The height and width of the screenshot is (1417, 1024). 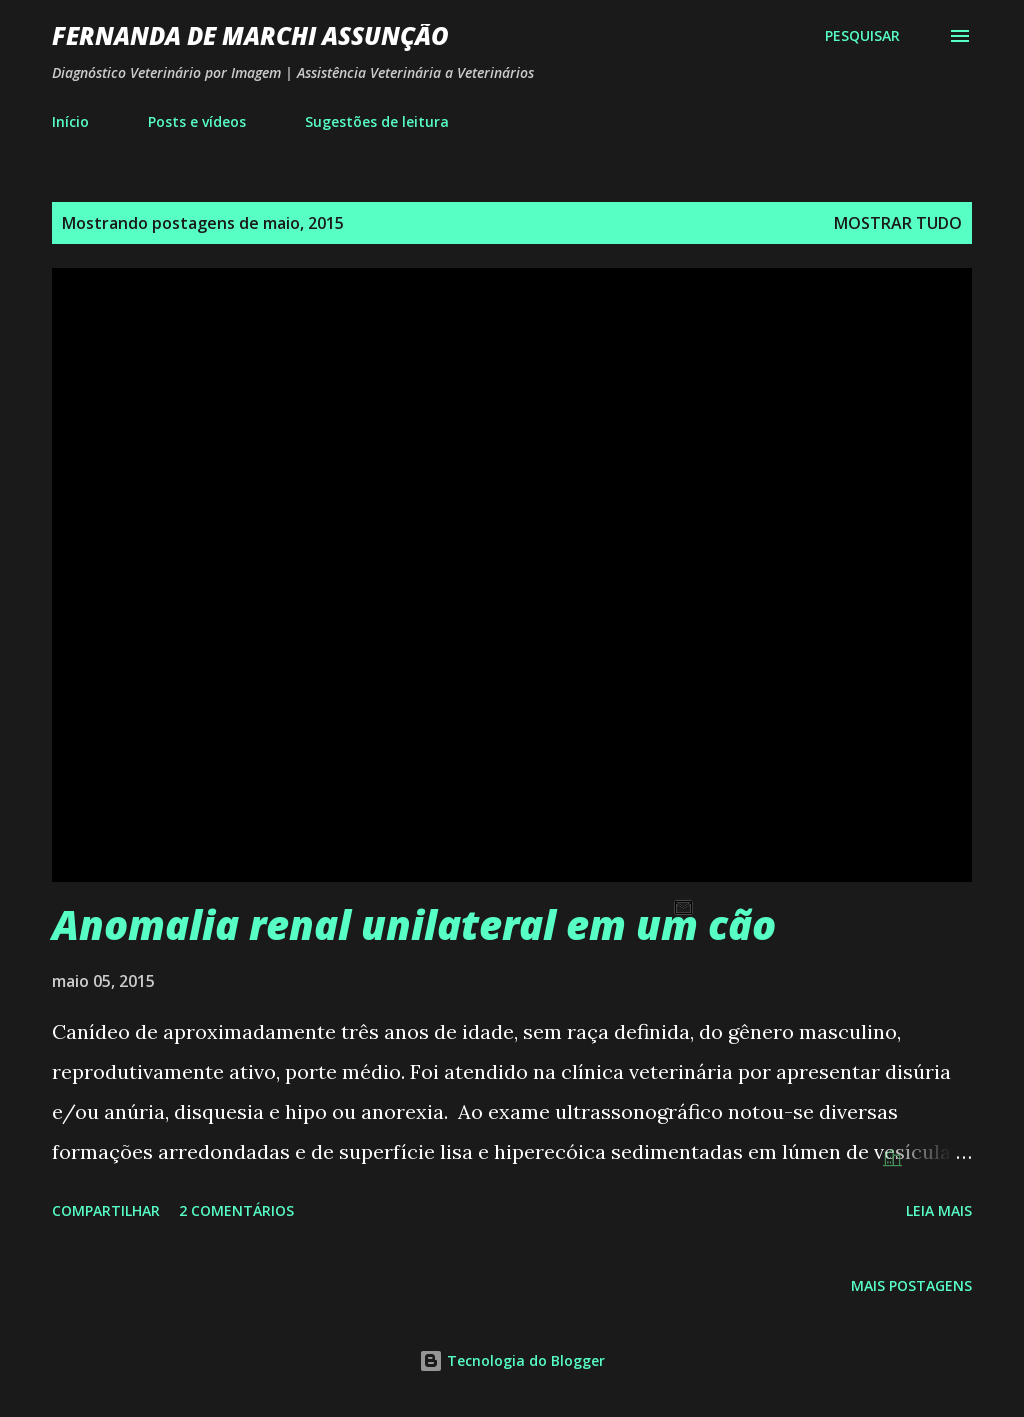 I want to click on view unread emails or messages, so click(x=683, y=907).